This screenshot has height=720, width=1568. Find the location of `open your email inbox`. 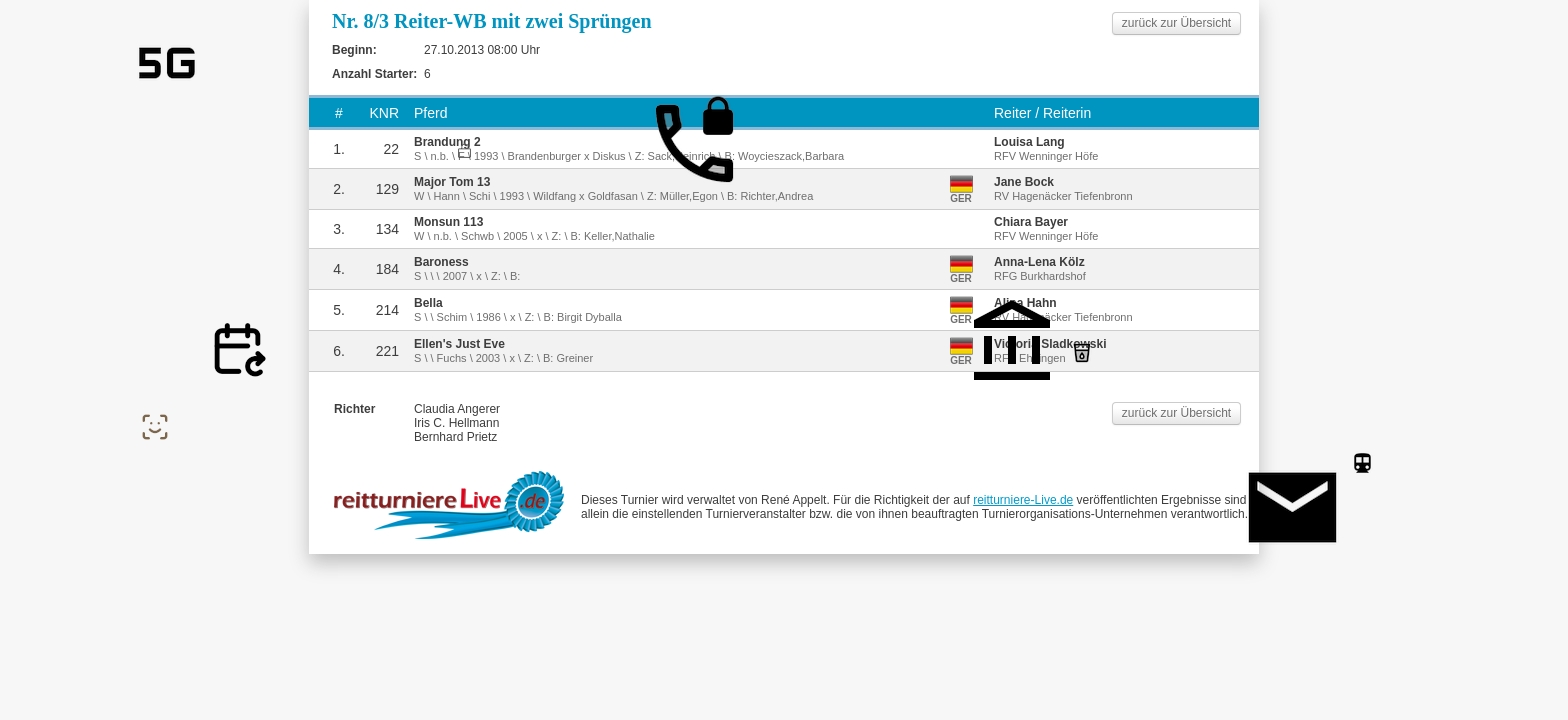

open your email inbox is located at coordinates (1292, 507).